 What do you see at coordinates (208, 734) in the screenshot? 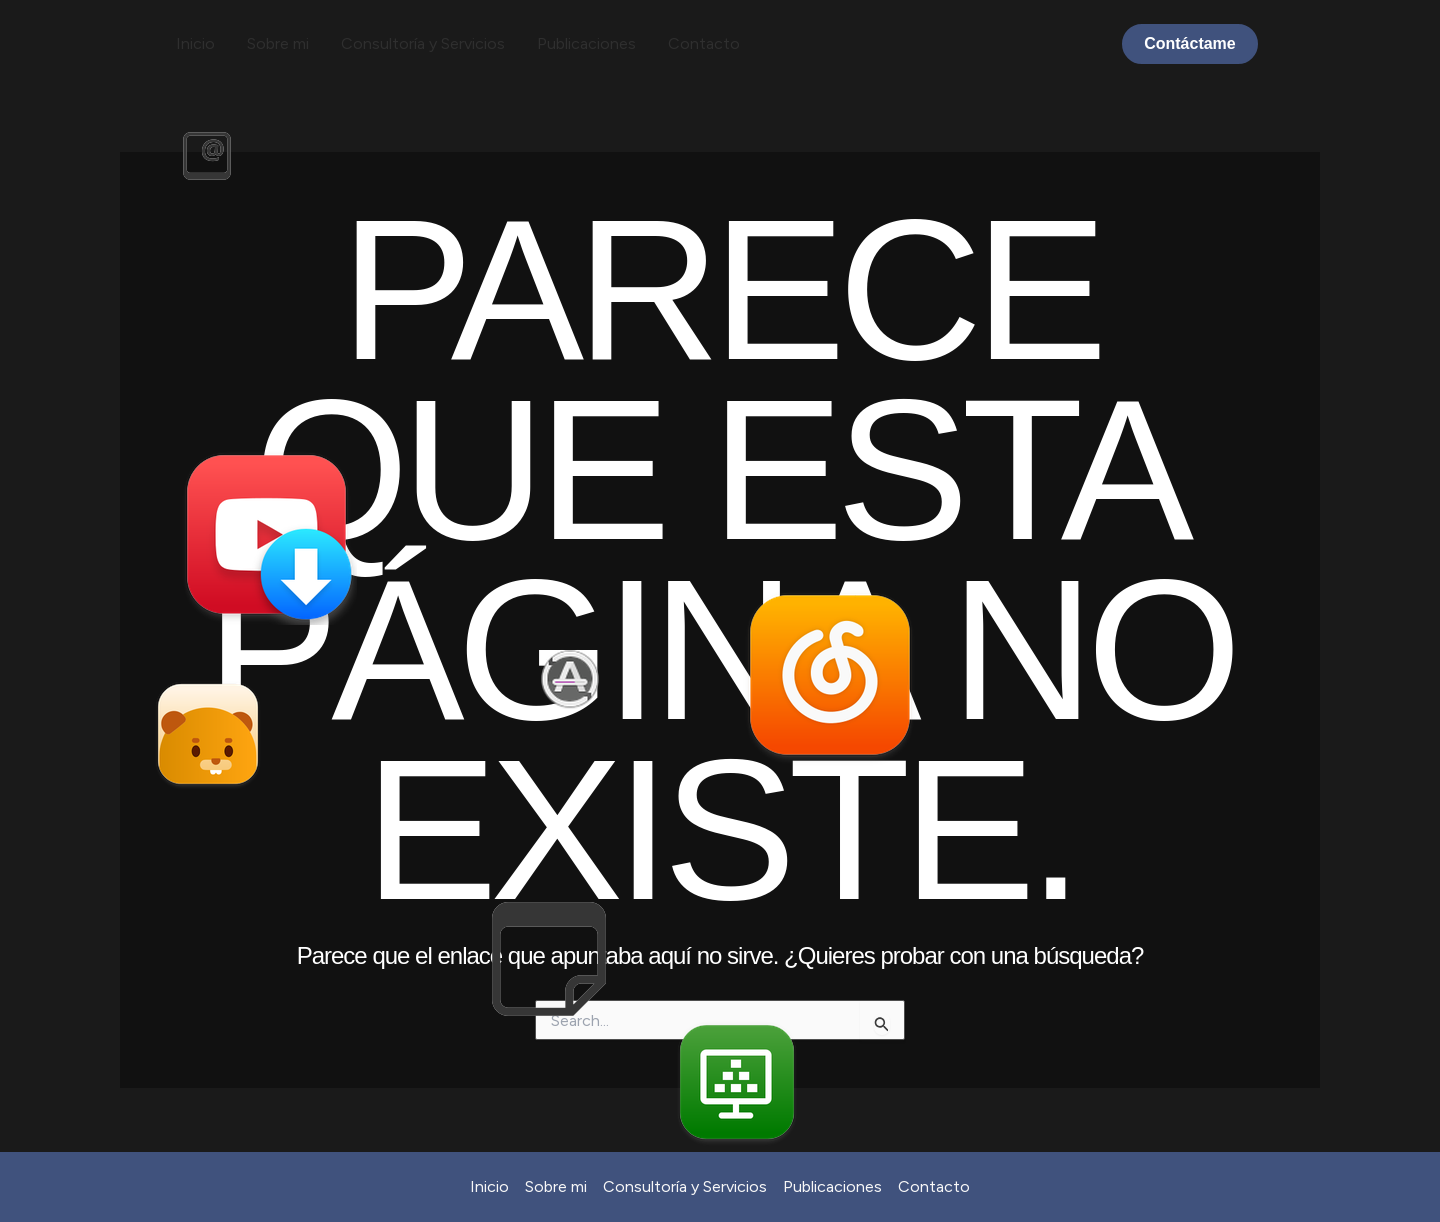
I see `open beaver notes app` at bounding box center [208, 734].